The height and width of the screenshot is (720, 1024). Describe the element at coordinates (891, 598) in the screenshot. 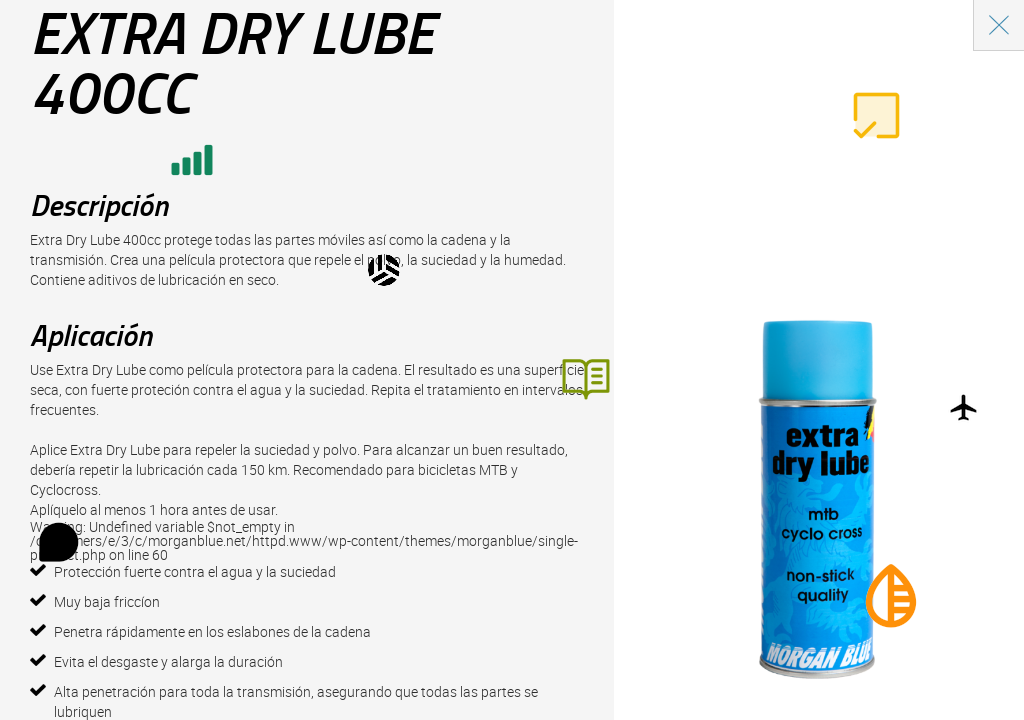

I see `adjust water or humidity level` at that location.